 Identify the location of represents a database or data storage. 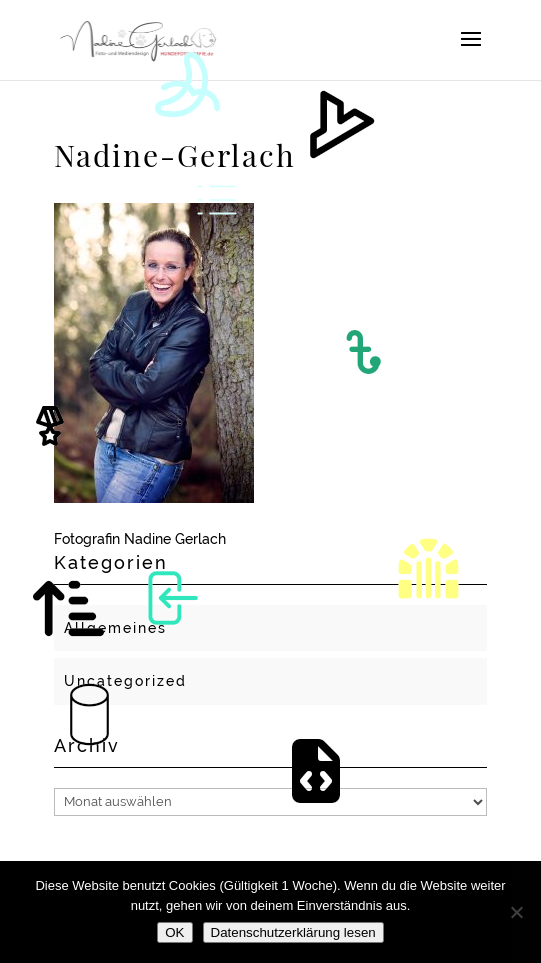
(89, 714).